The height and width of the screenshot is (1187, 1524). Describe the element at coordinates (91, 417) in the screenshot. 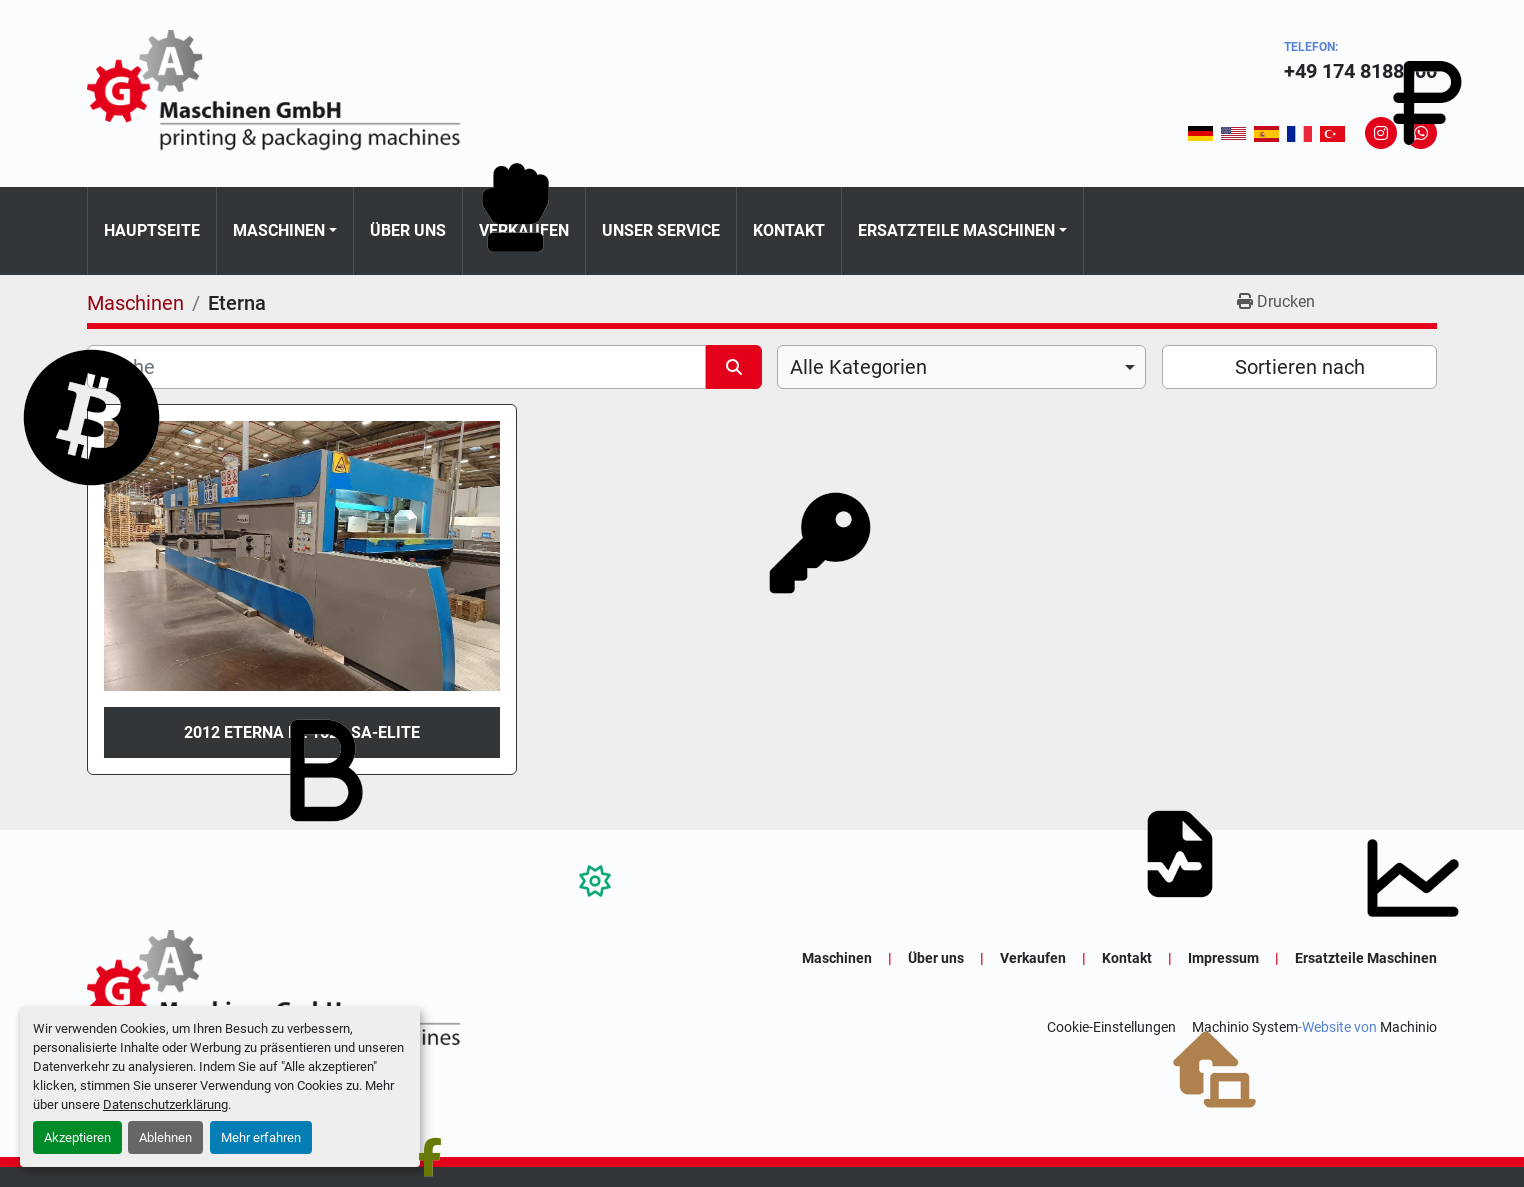

I see `bitcoin cryptocurrency logo` at that location.